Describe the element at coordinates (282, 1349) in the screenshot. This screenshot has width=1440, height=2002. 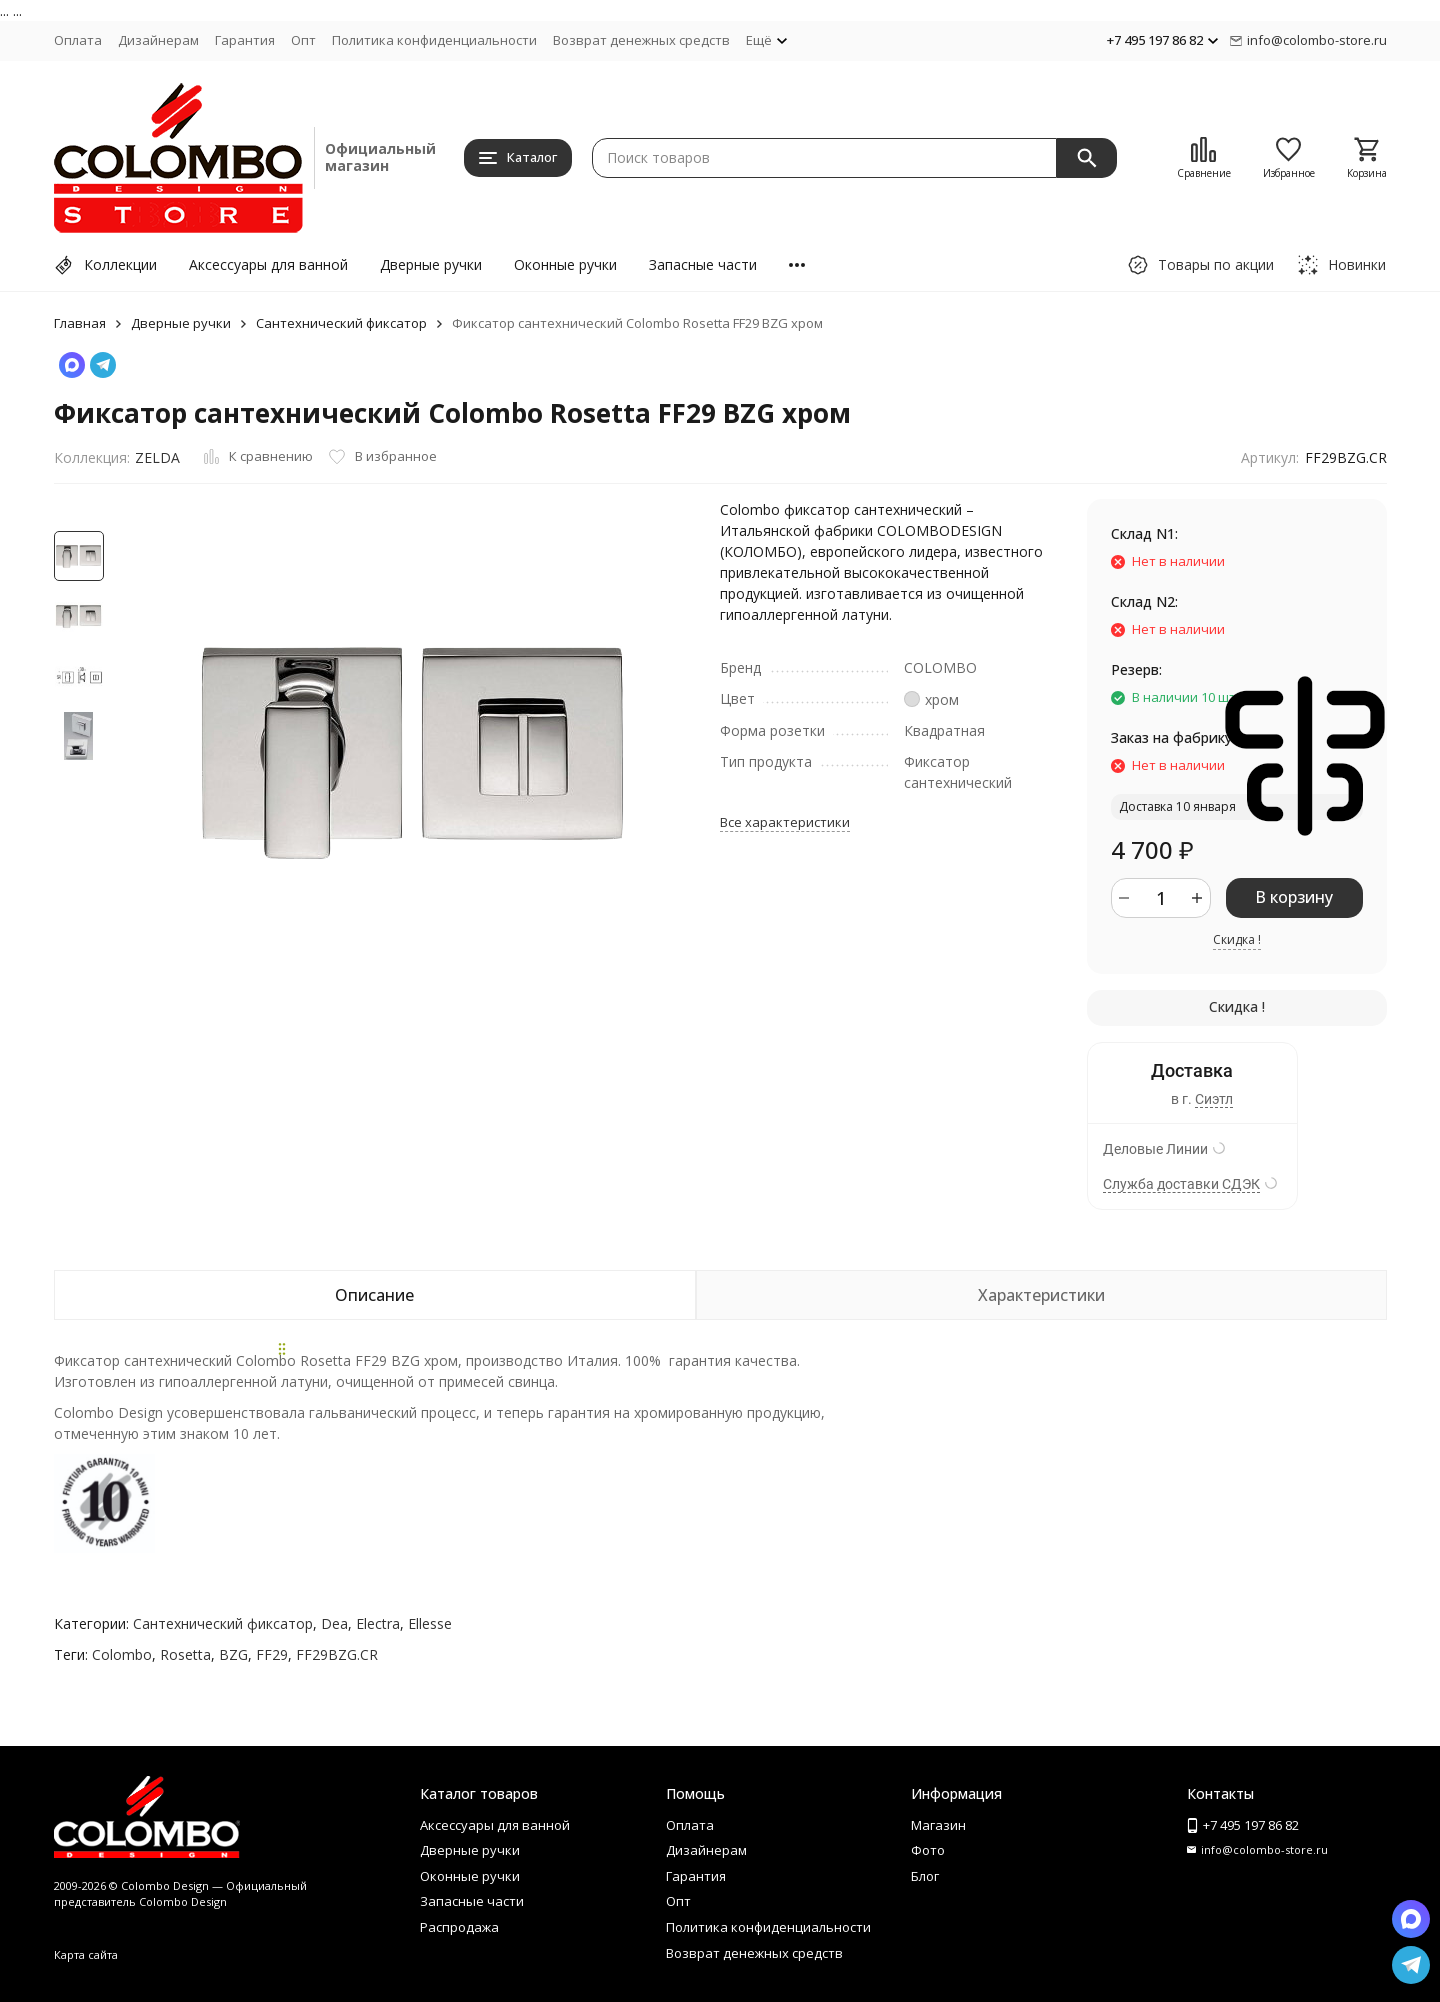
I see `drag to reorder items` at that location.